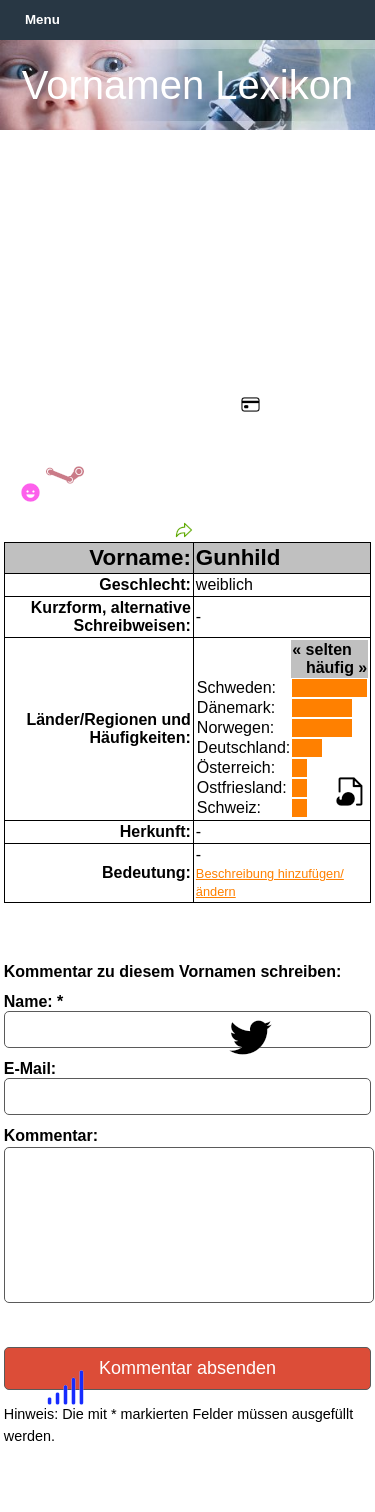 The height and width of the screenshot is (1512, 375). Describe the element at coordinates (250, 1037) in the screenshot. I see `share to twitter` at that location.